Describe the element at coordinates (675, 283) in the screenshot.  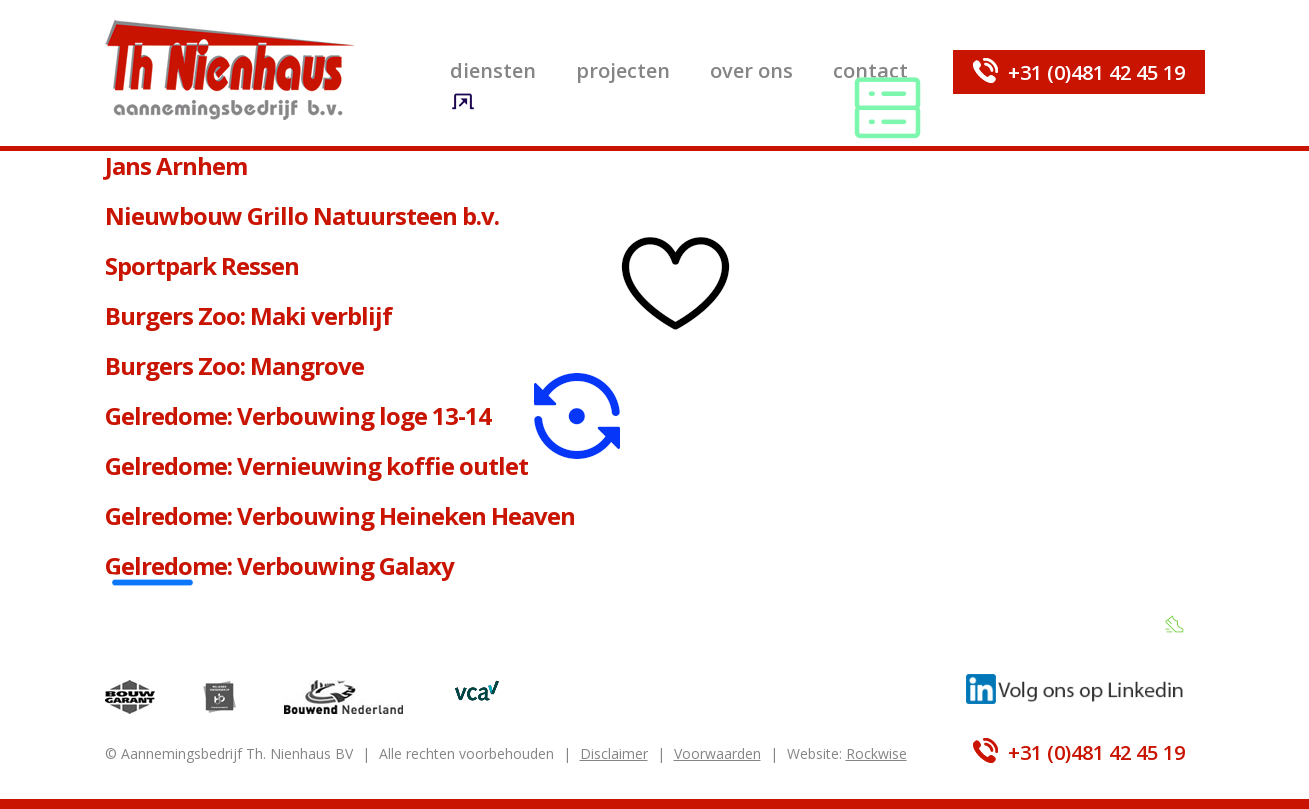
I see `like or favorite this item` at that location.